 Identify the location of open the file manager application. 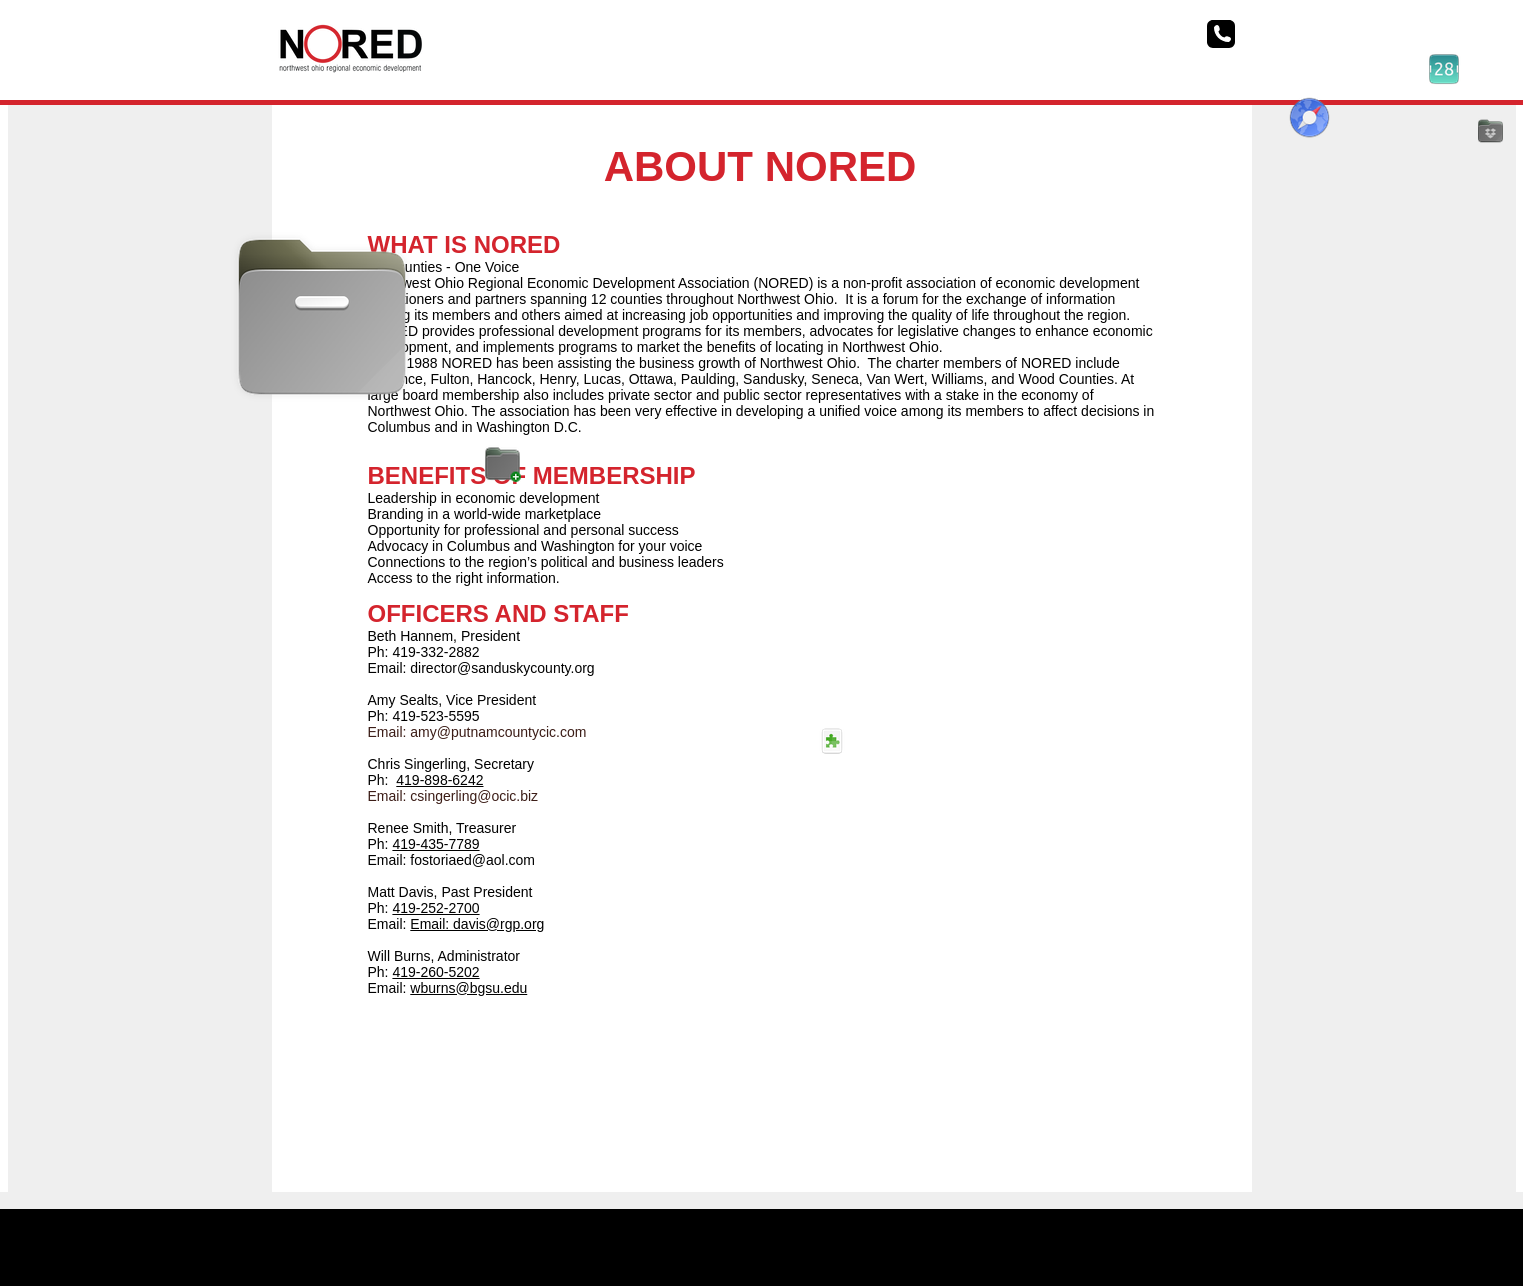
(322, 317).